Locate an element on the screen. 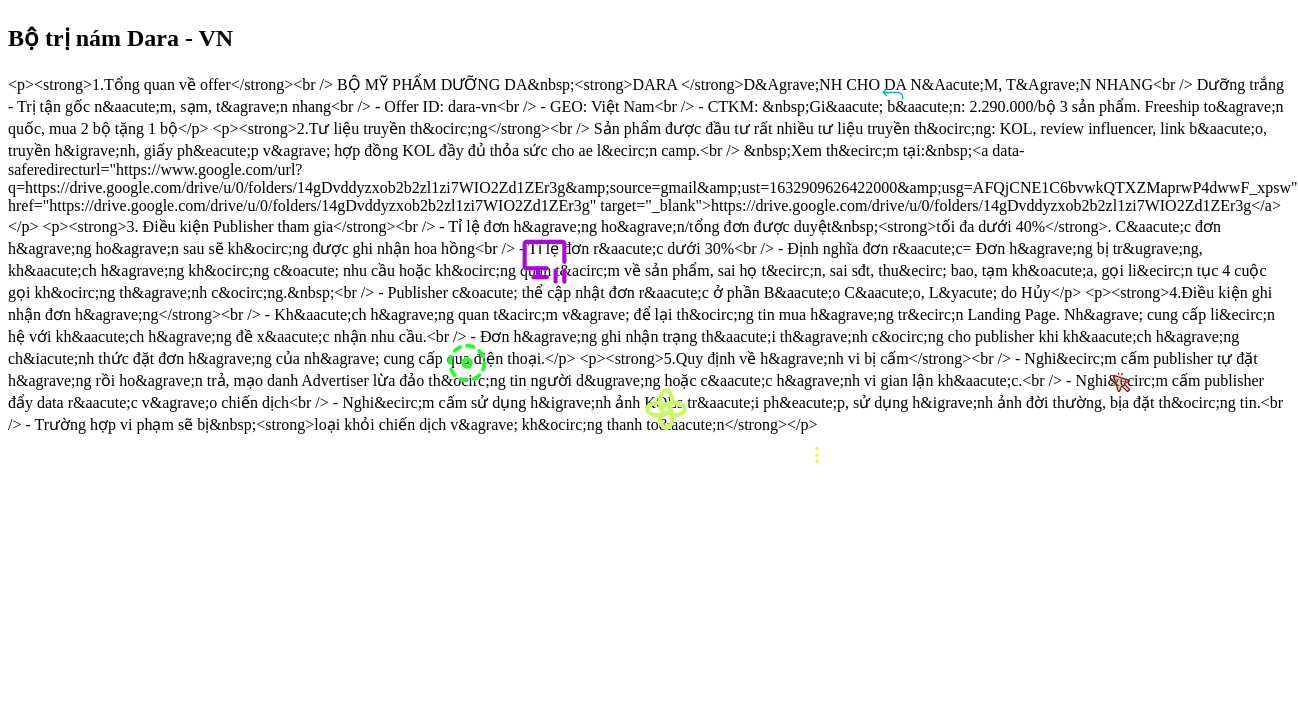 This screenshot has width=1298, height=720. pause desktop streaming or mirroring is located at coordinates (544, 259).